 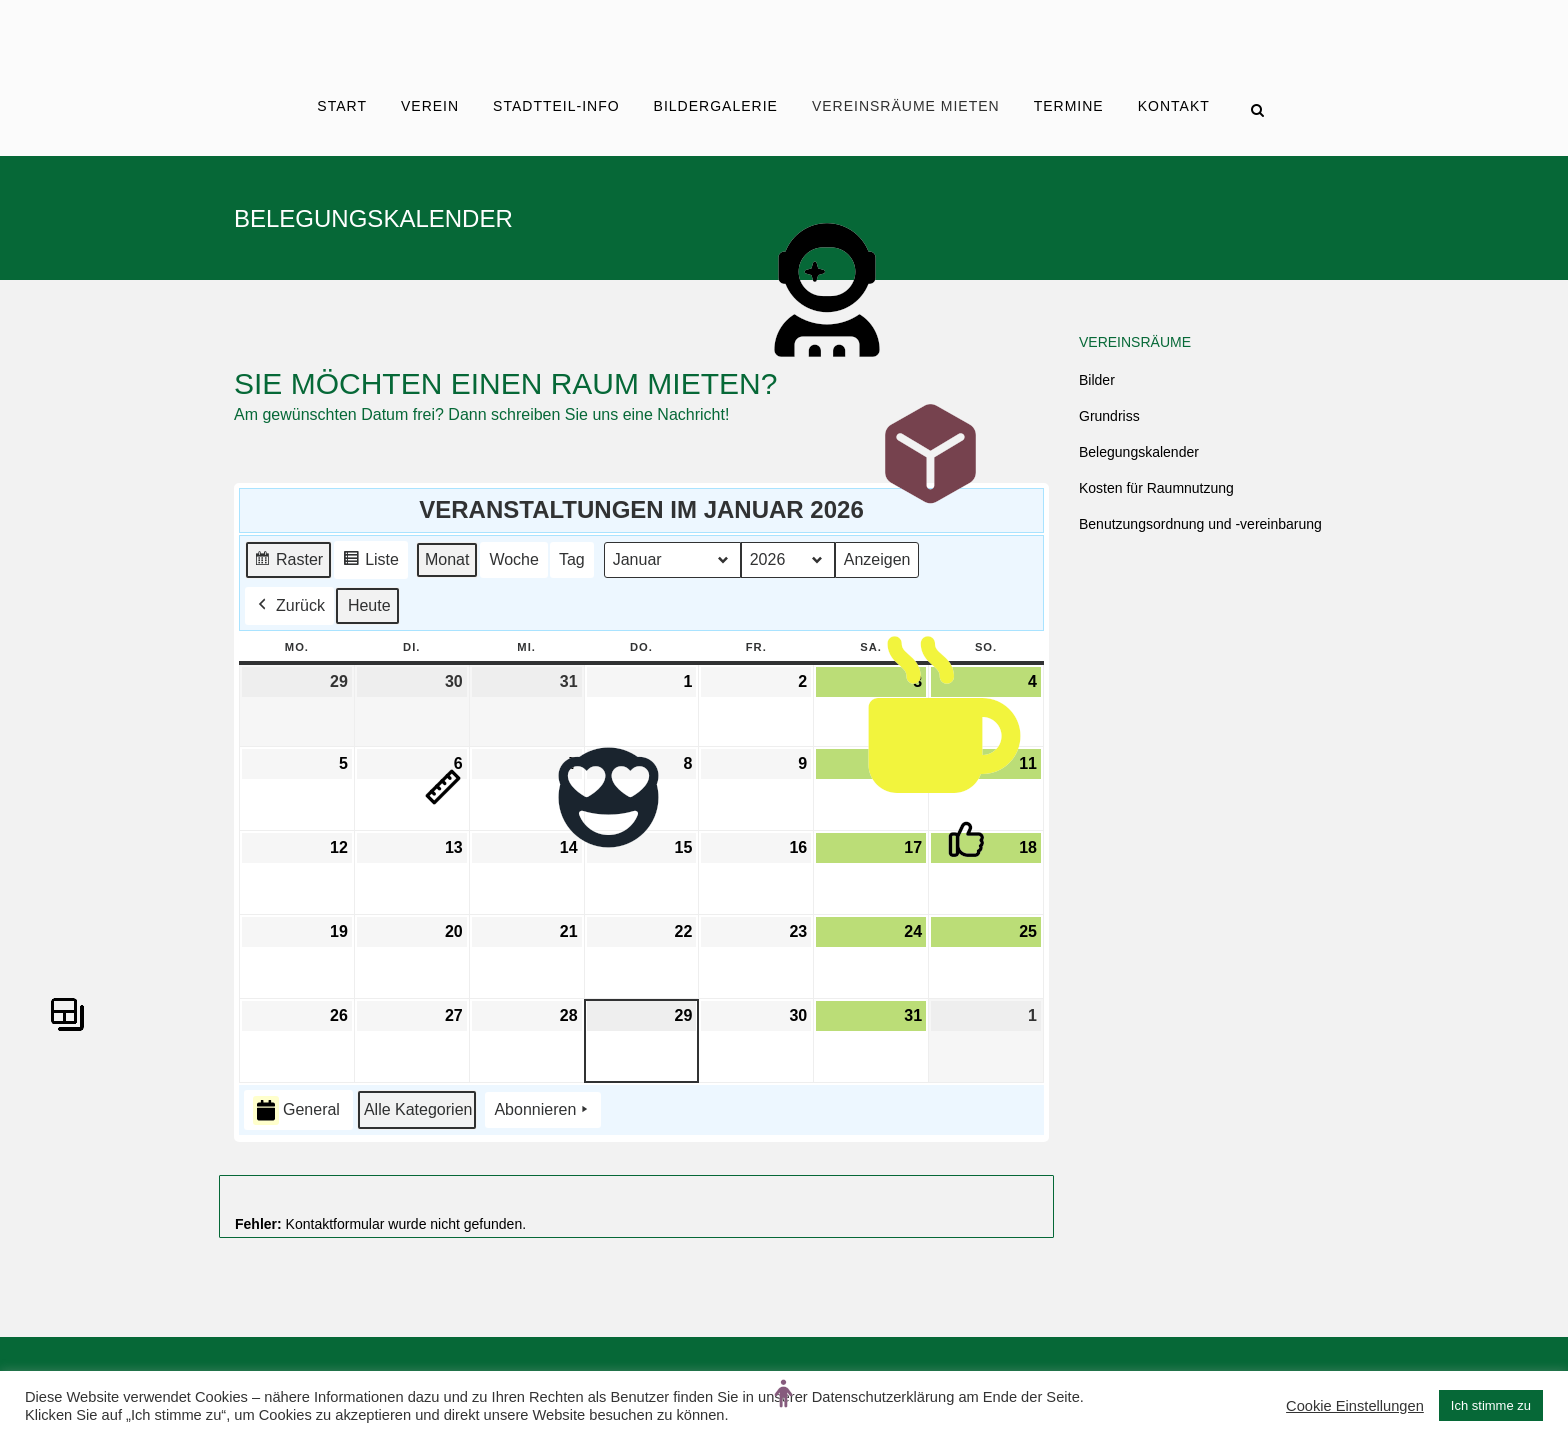 What do you see at coordinates (443, 787) in the screenshot?
I see `access measurement tools` at bounding box center [443, 787].